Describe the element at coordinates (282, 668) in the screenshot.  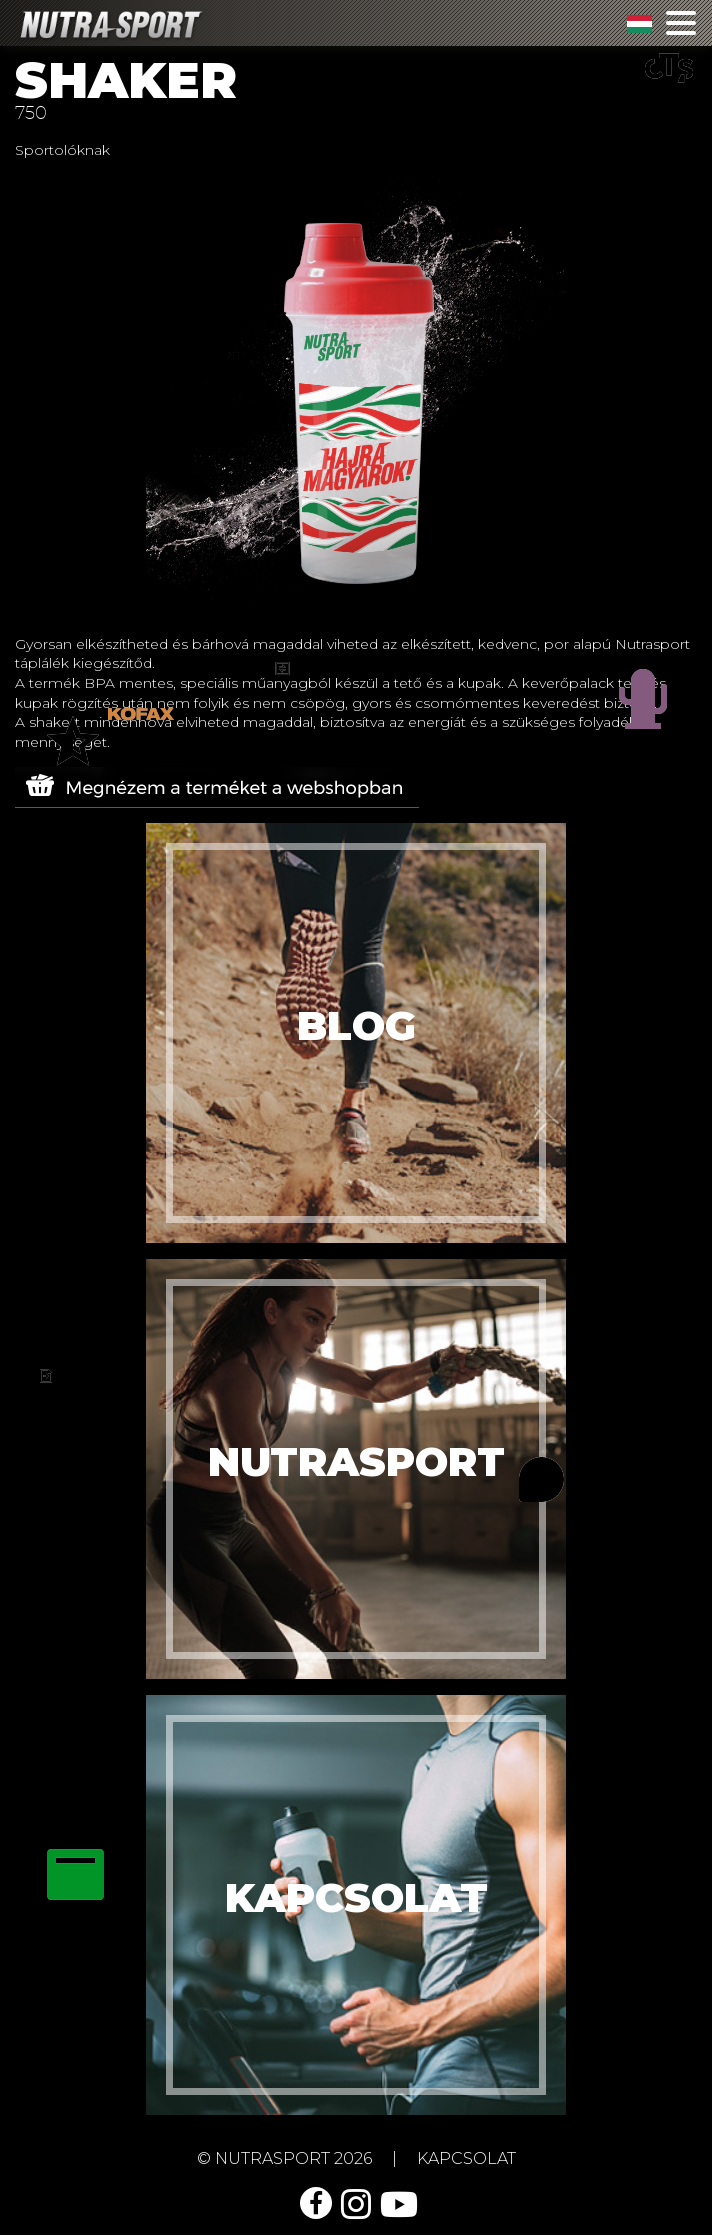
I see `exchange or swap currencies` at that location.